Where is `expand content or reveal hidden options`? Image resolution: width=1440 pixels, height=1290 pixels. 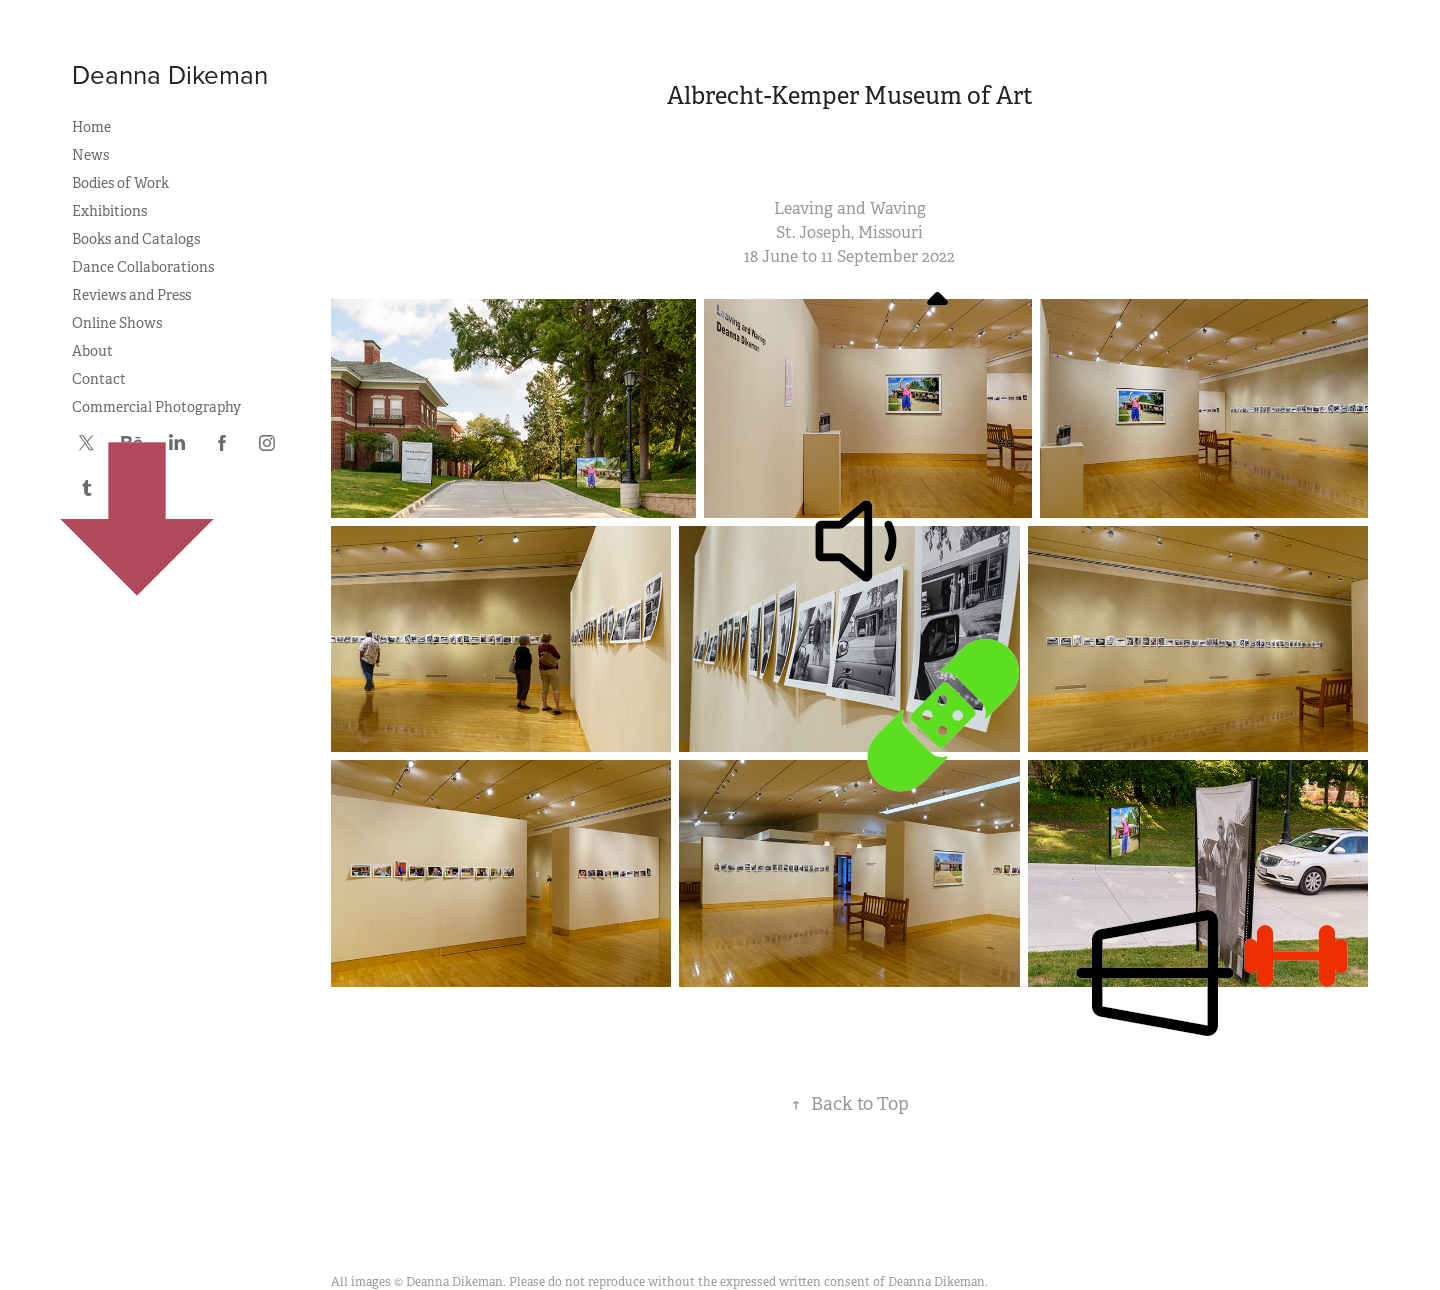
expand content or reveal hidden options is located at coordinates (937, 299).